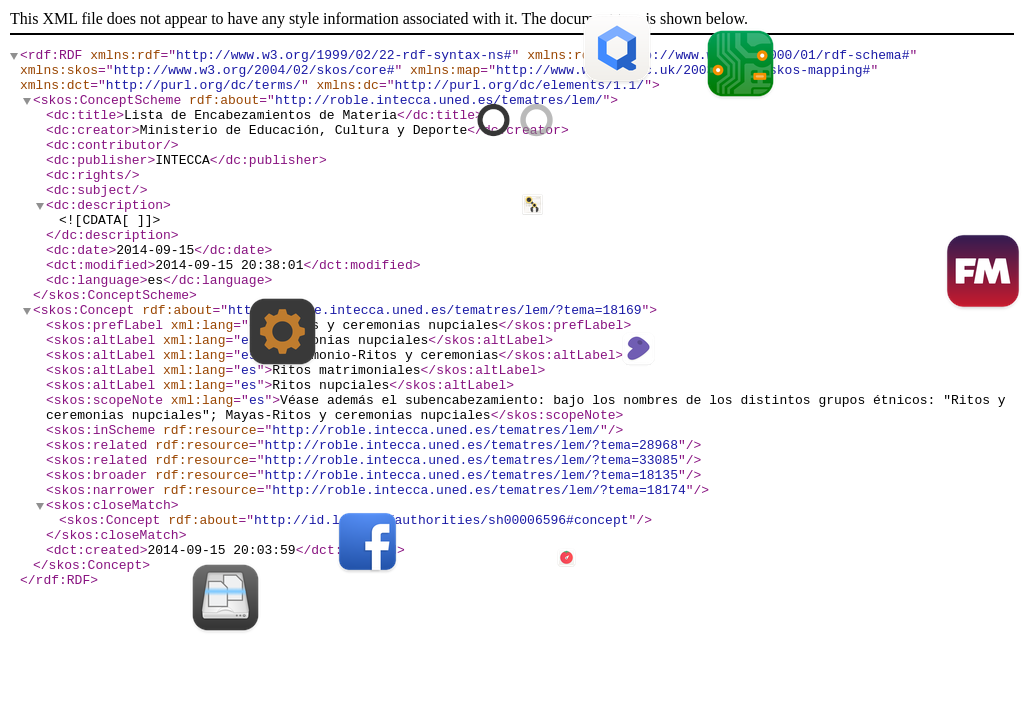 This screenshot has width=1024, height=720. I want to click on open qubes os application, so click(617, 48).